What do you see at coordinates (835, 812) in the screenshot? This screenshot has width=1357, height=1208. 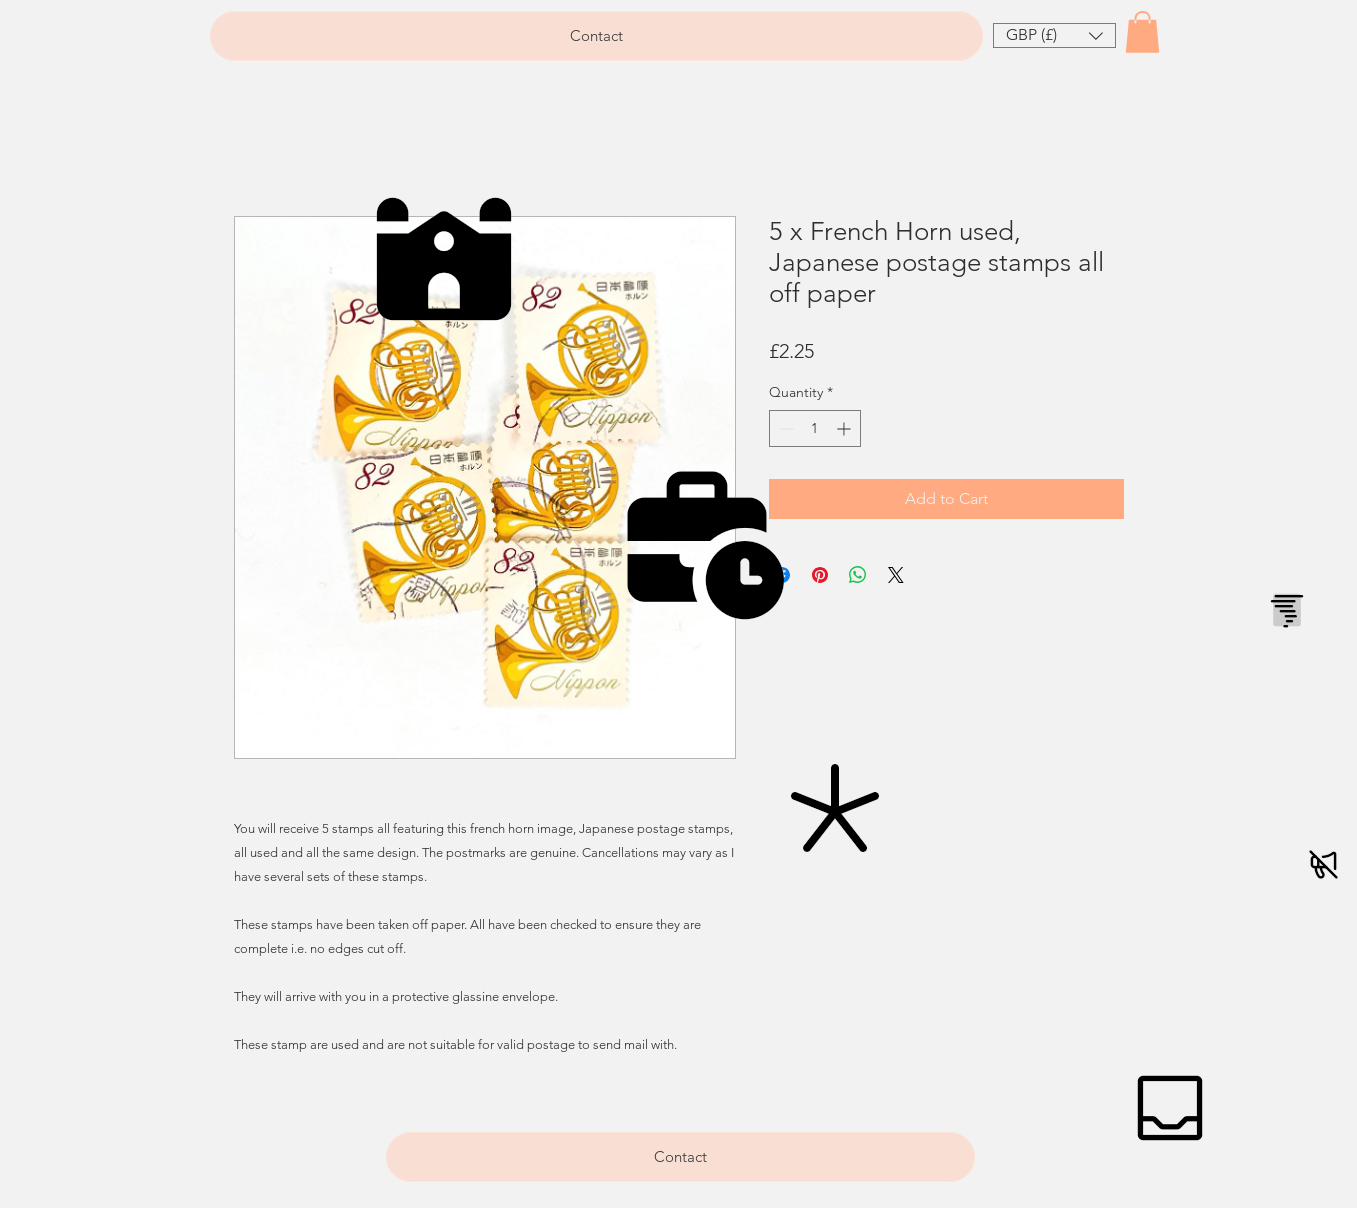 I see `indicates a required field in a form` at bounding box center [835, 812].